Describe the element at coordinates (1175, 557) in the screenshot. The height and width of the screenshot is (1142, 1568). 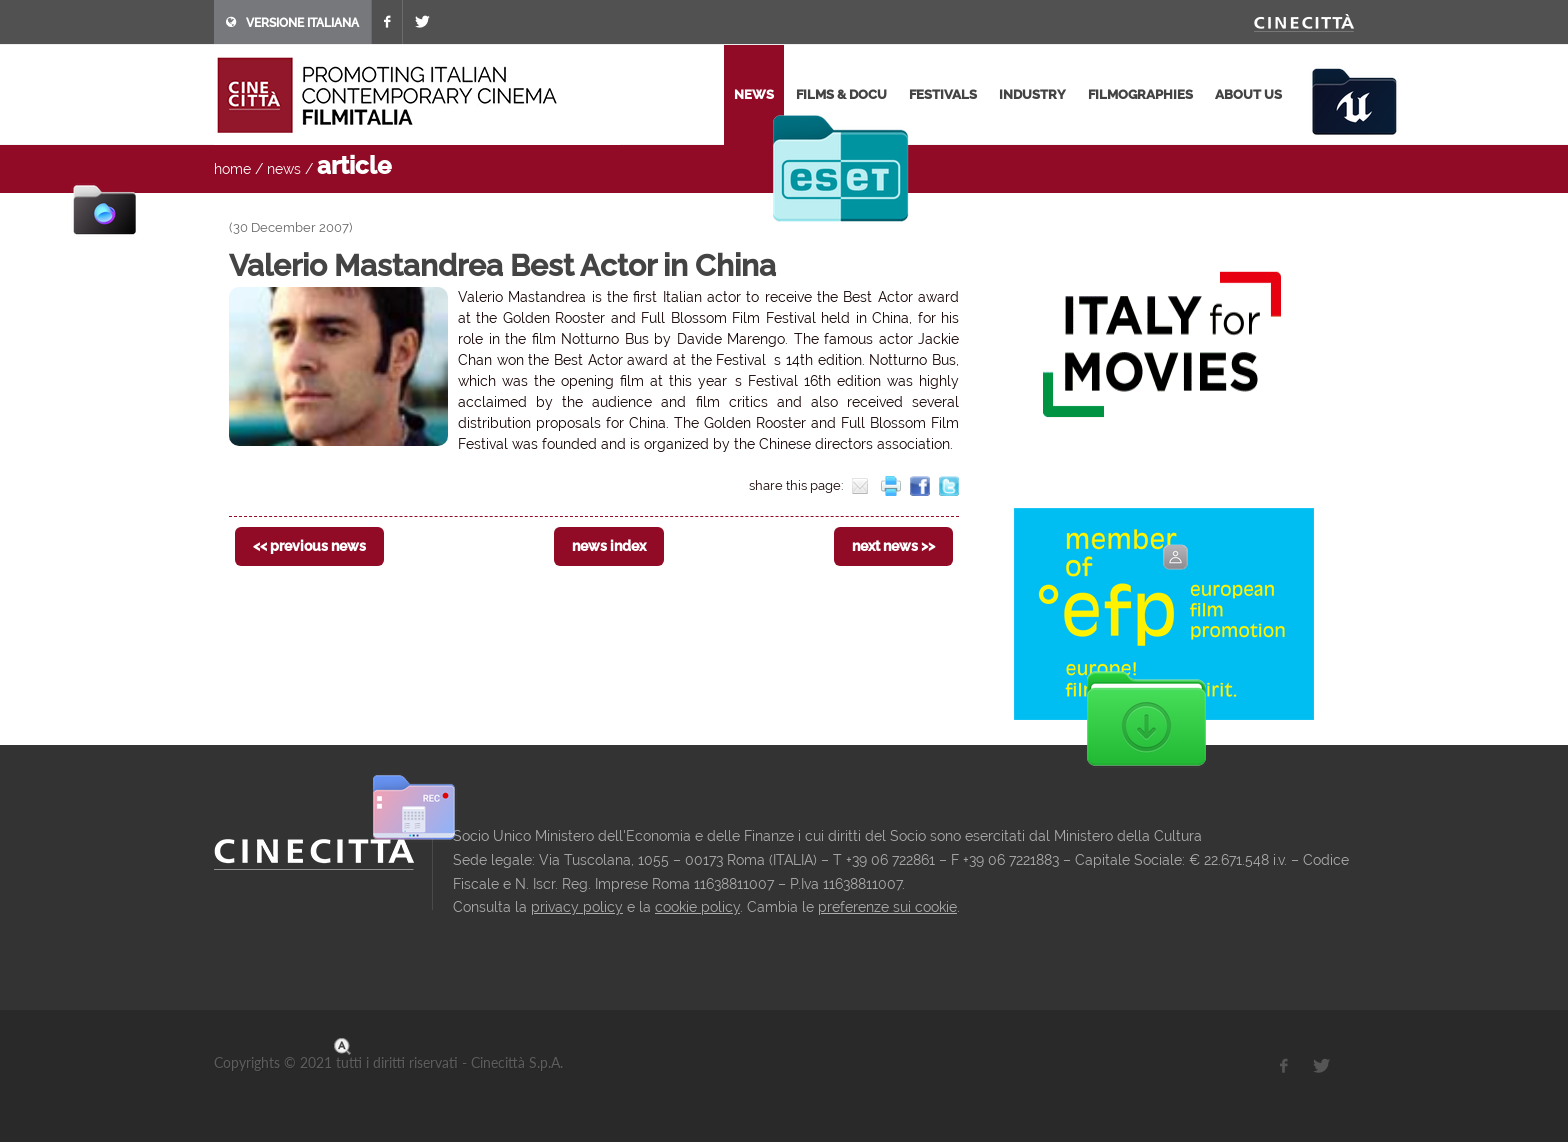
I see `configure LDAP directory service settings` at that location.